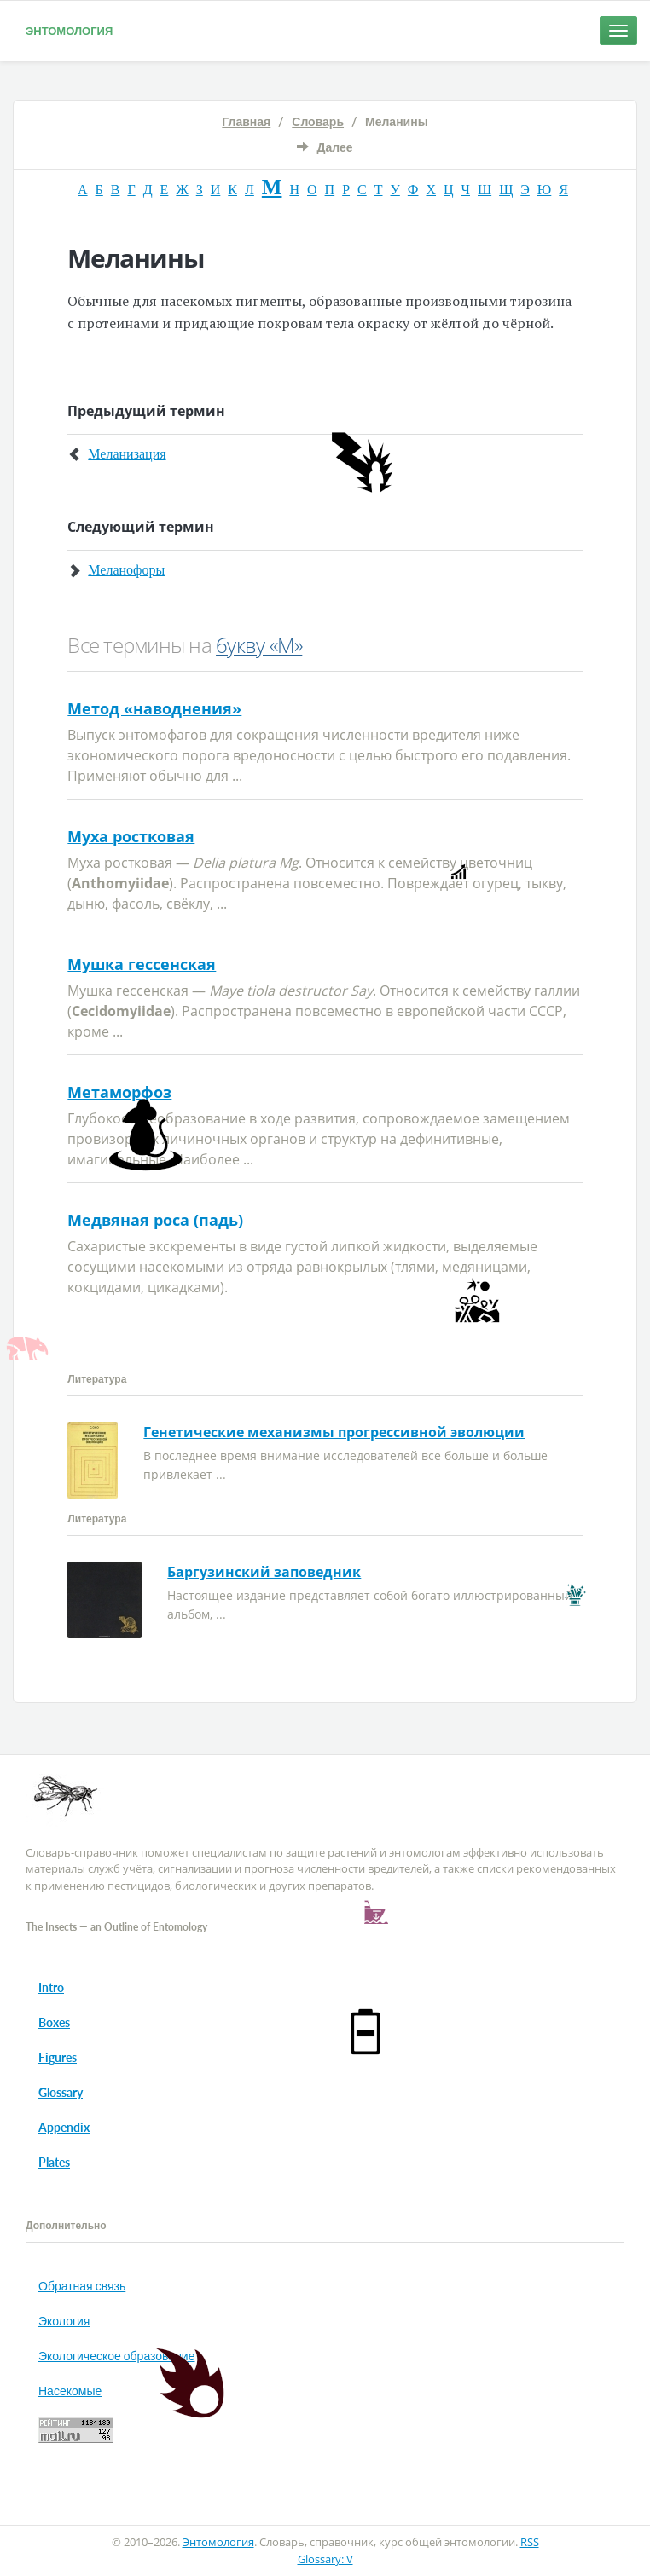 This screenshot has height=2576, width=650. What do you see at coordinates (575, 1595) in the screenshot?
I see `access the crystal shrine location in-game` at bounding box center [575, 1595].